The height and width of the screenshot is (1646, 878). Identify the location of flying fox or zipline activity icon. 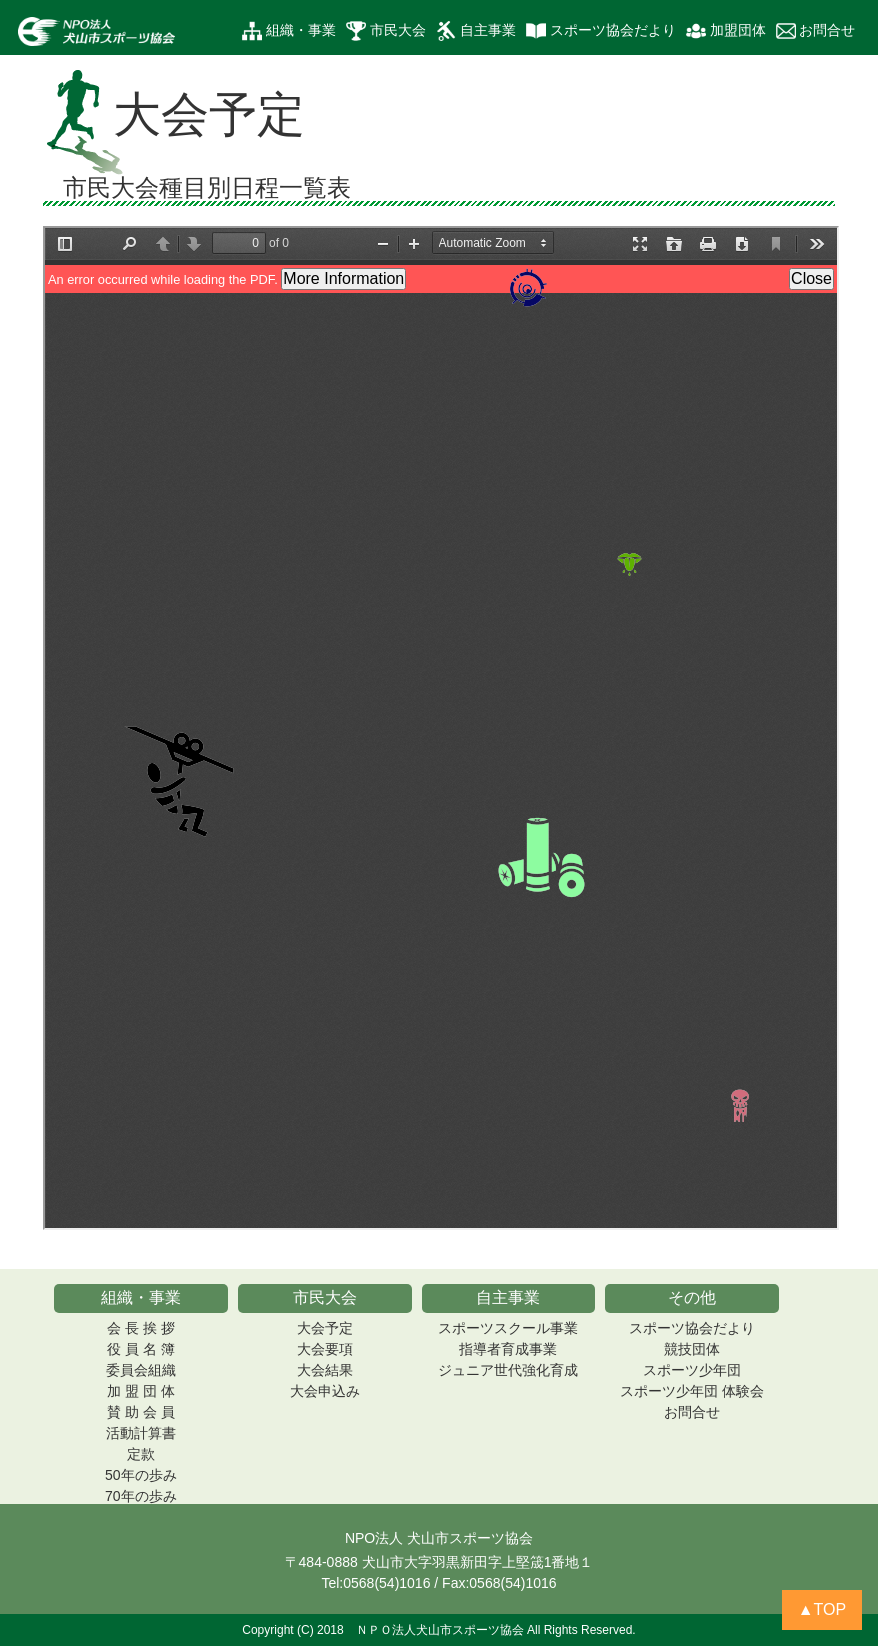
(175, 784).